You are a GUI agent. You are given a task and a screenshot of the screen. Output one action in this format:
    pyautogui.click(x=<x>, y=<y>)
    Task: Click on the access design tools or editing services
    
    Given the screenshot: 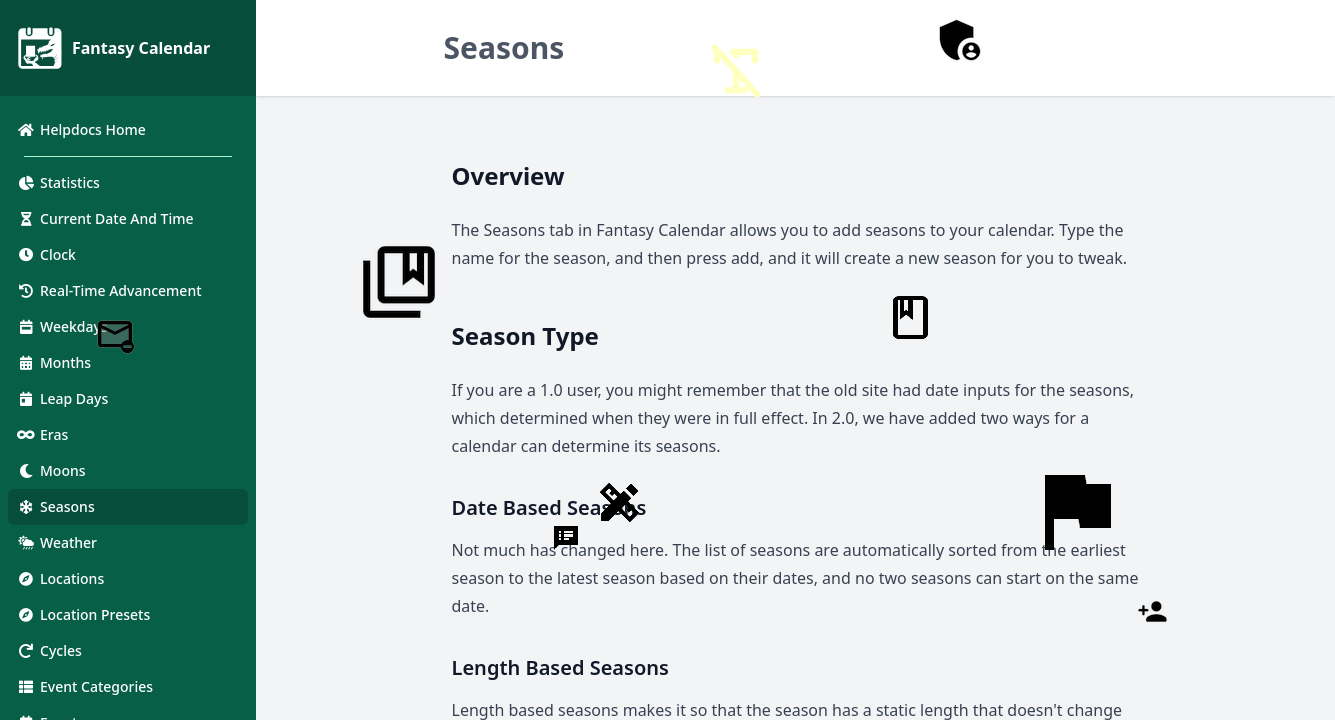 What is the action you would take?
    pyautogui.click(x=619, y=502)
    